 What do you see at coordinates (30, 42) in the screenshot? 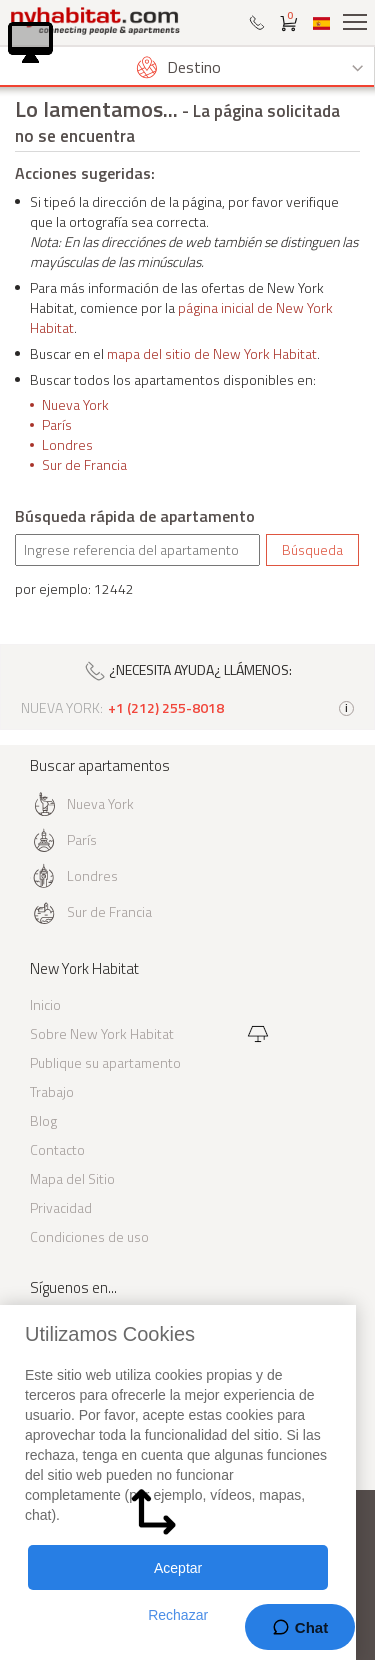
I see `switch to desktop view` at bounding box center [30, 42].